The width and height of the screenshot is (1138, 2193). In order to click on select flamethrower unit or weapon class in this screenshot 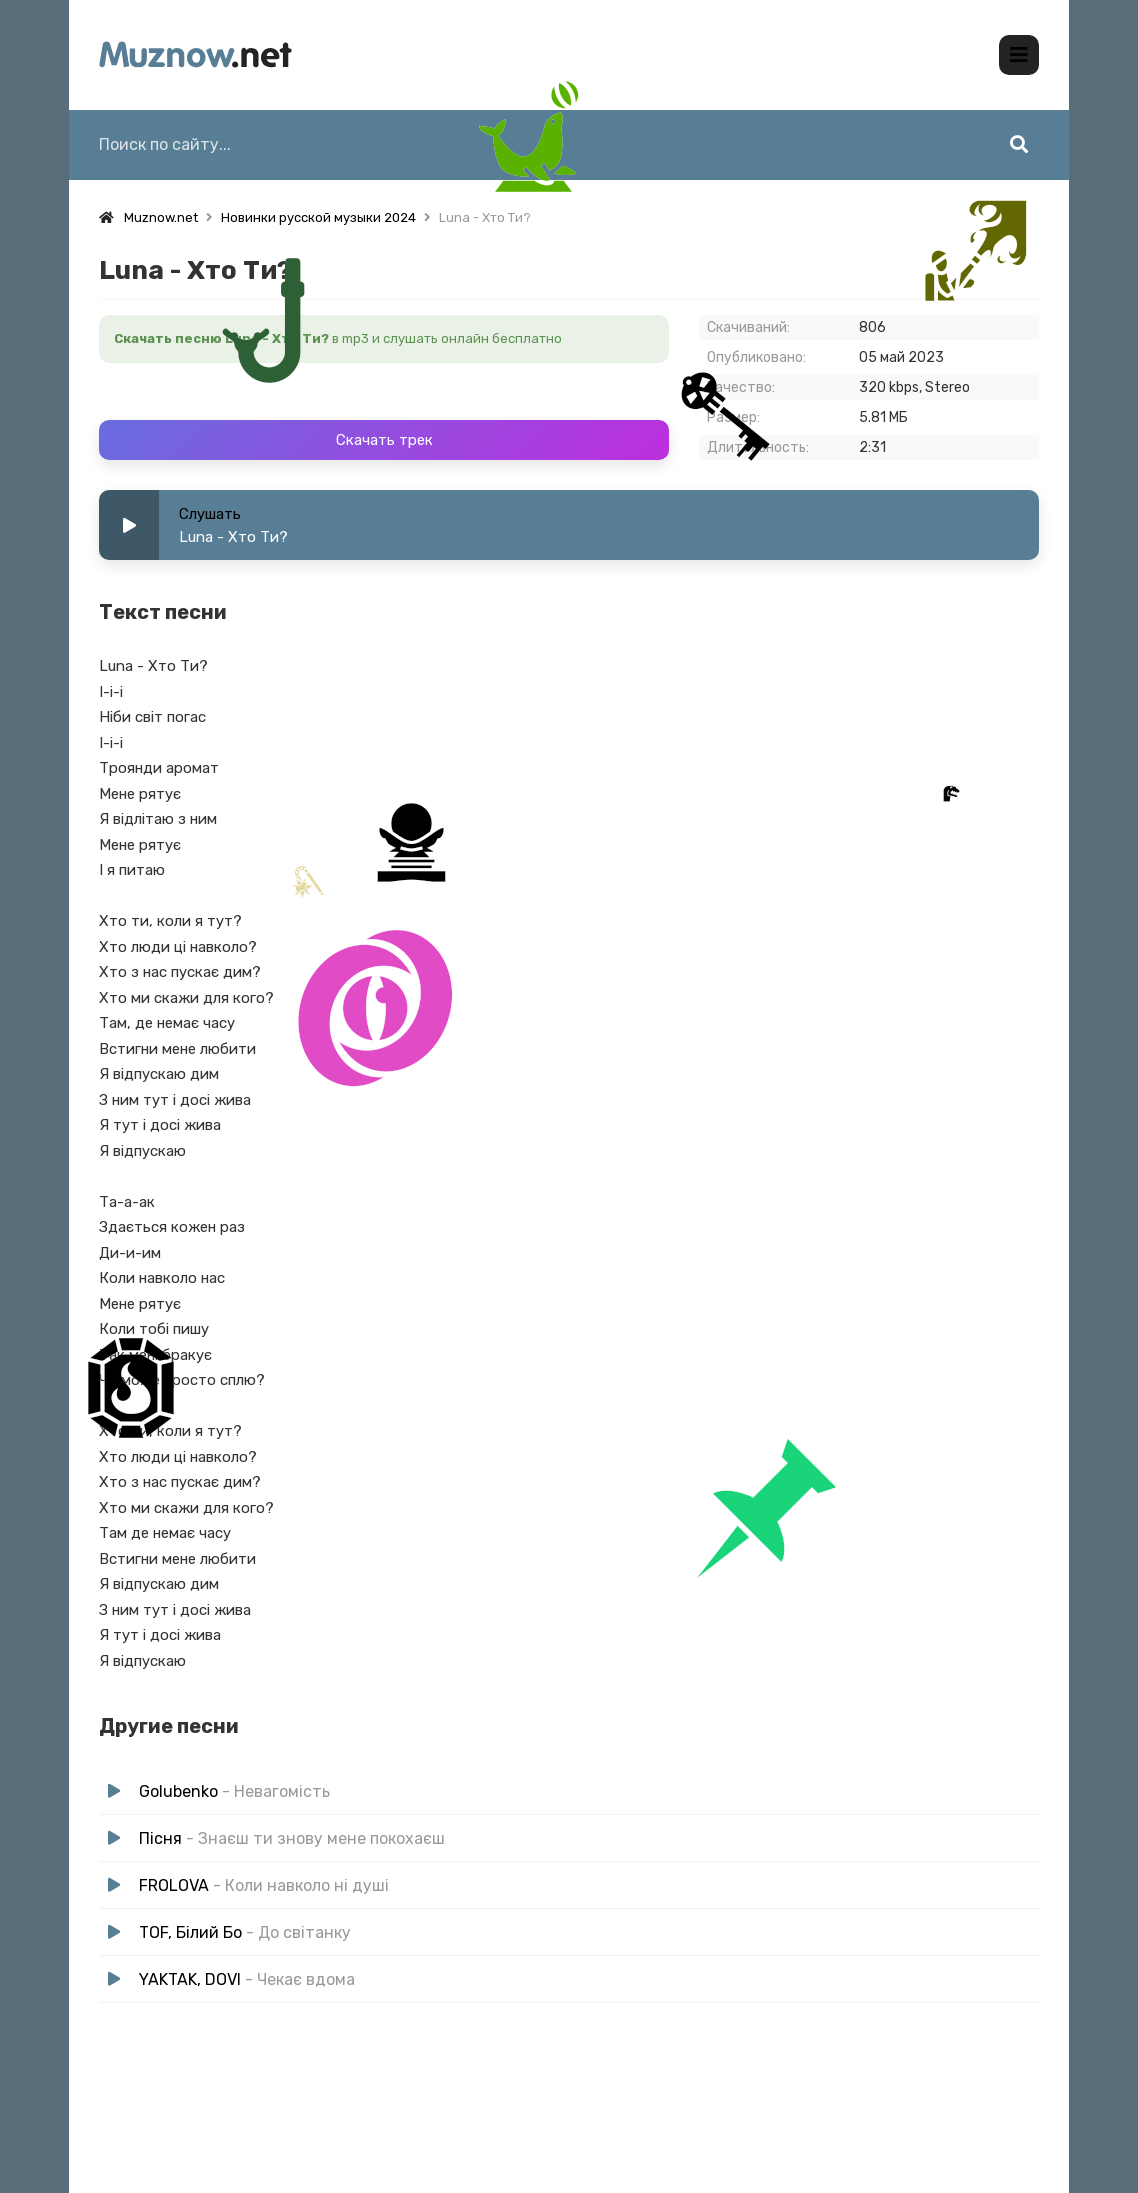, I will do `click(976, 251)`.